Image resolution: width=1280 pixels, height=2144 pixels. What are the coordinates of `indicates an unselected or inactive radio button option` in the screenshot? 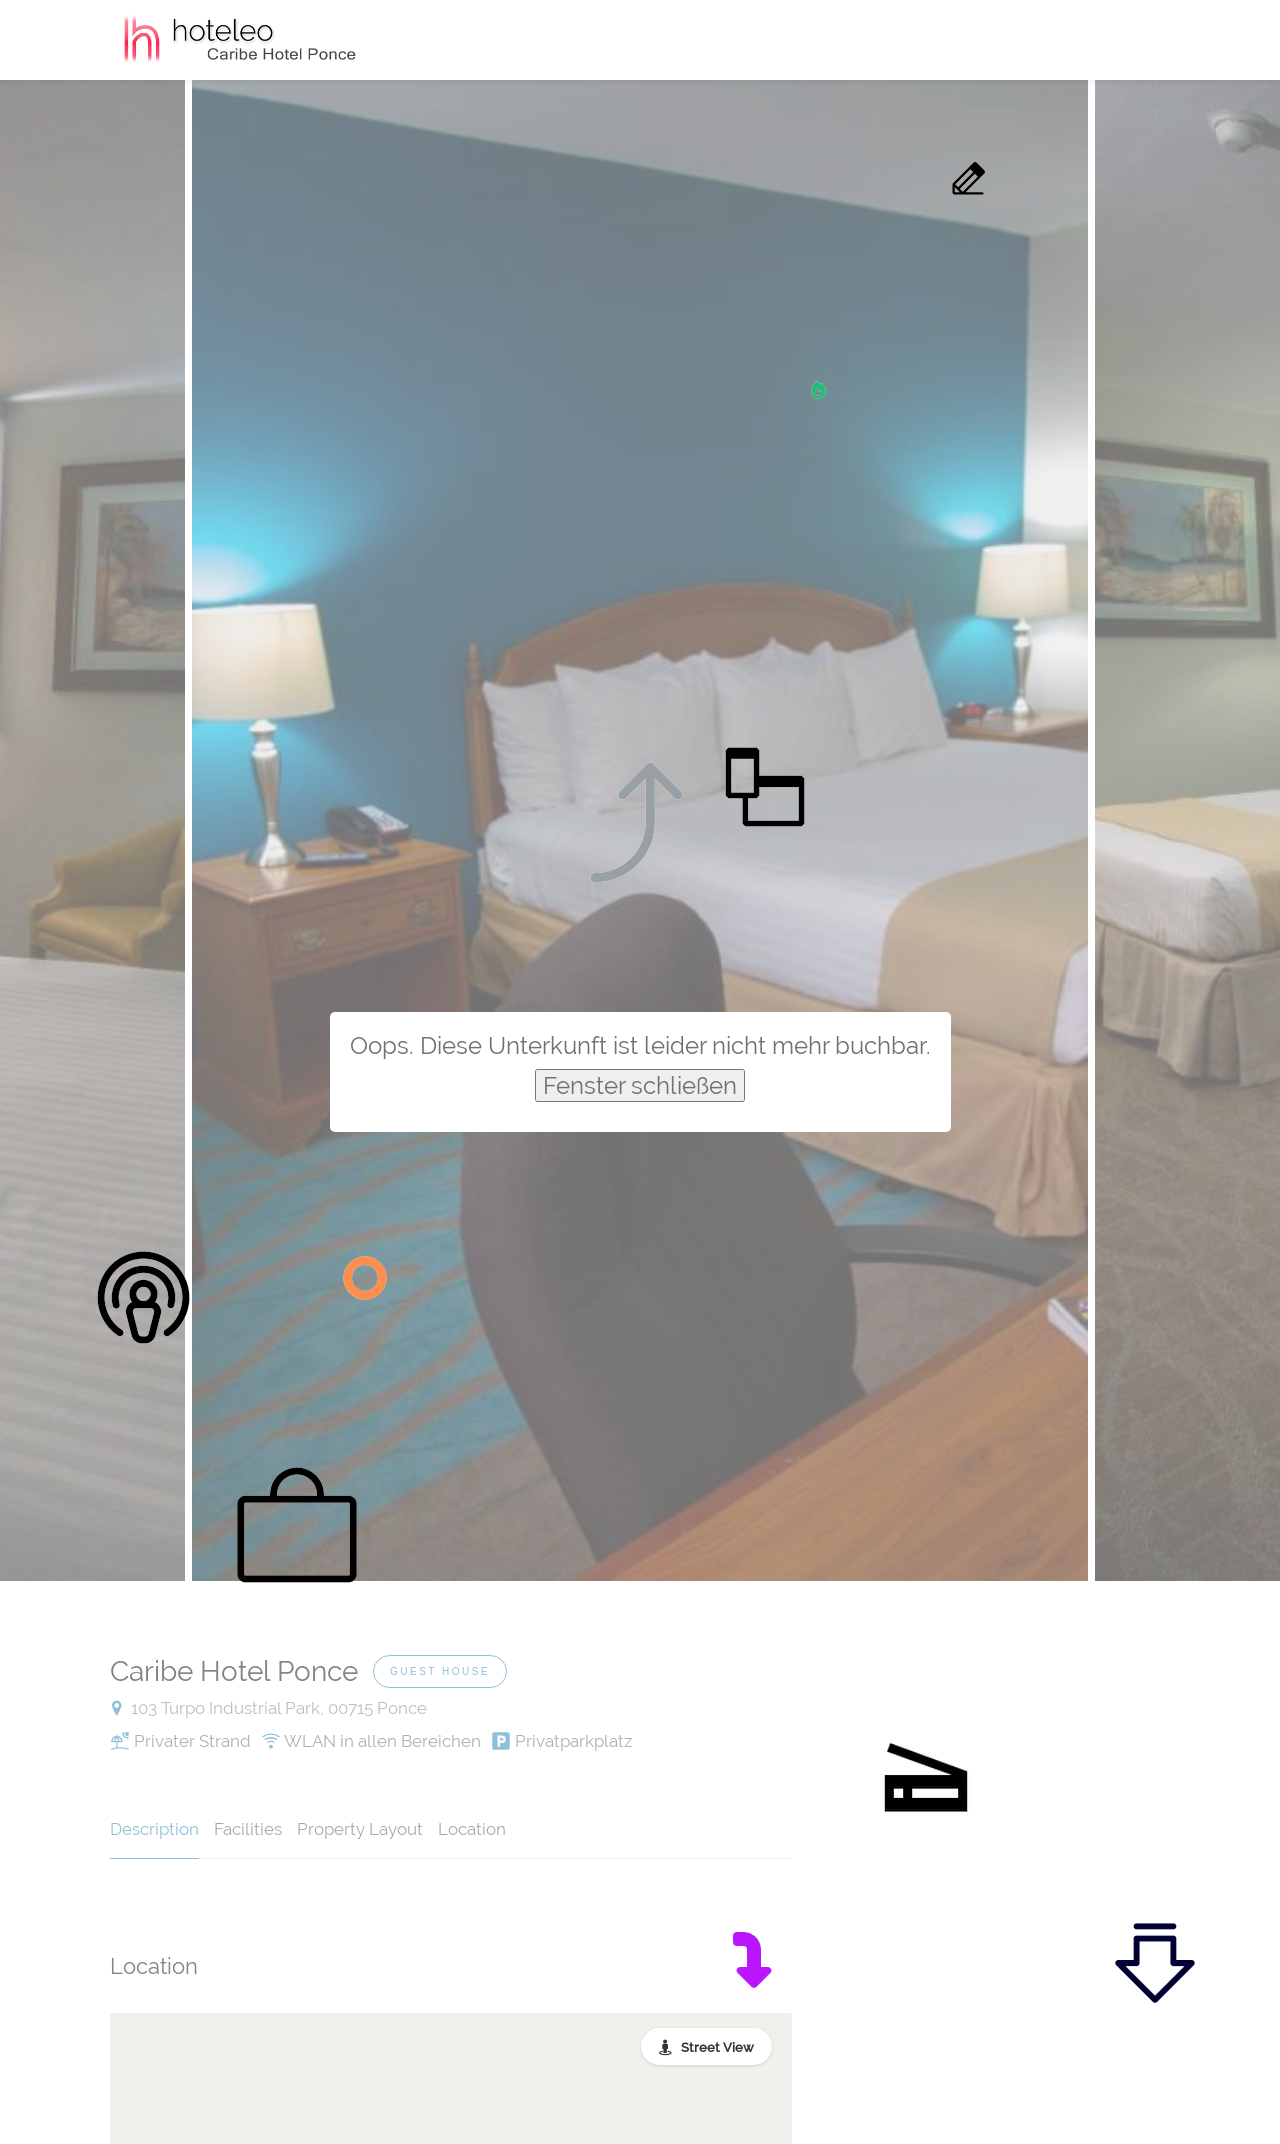 It's located at (365, 1278).